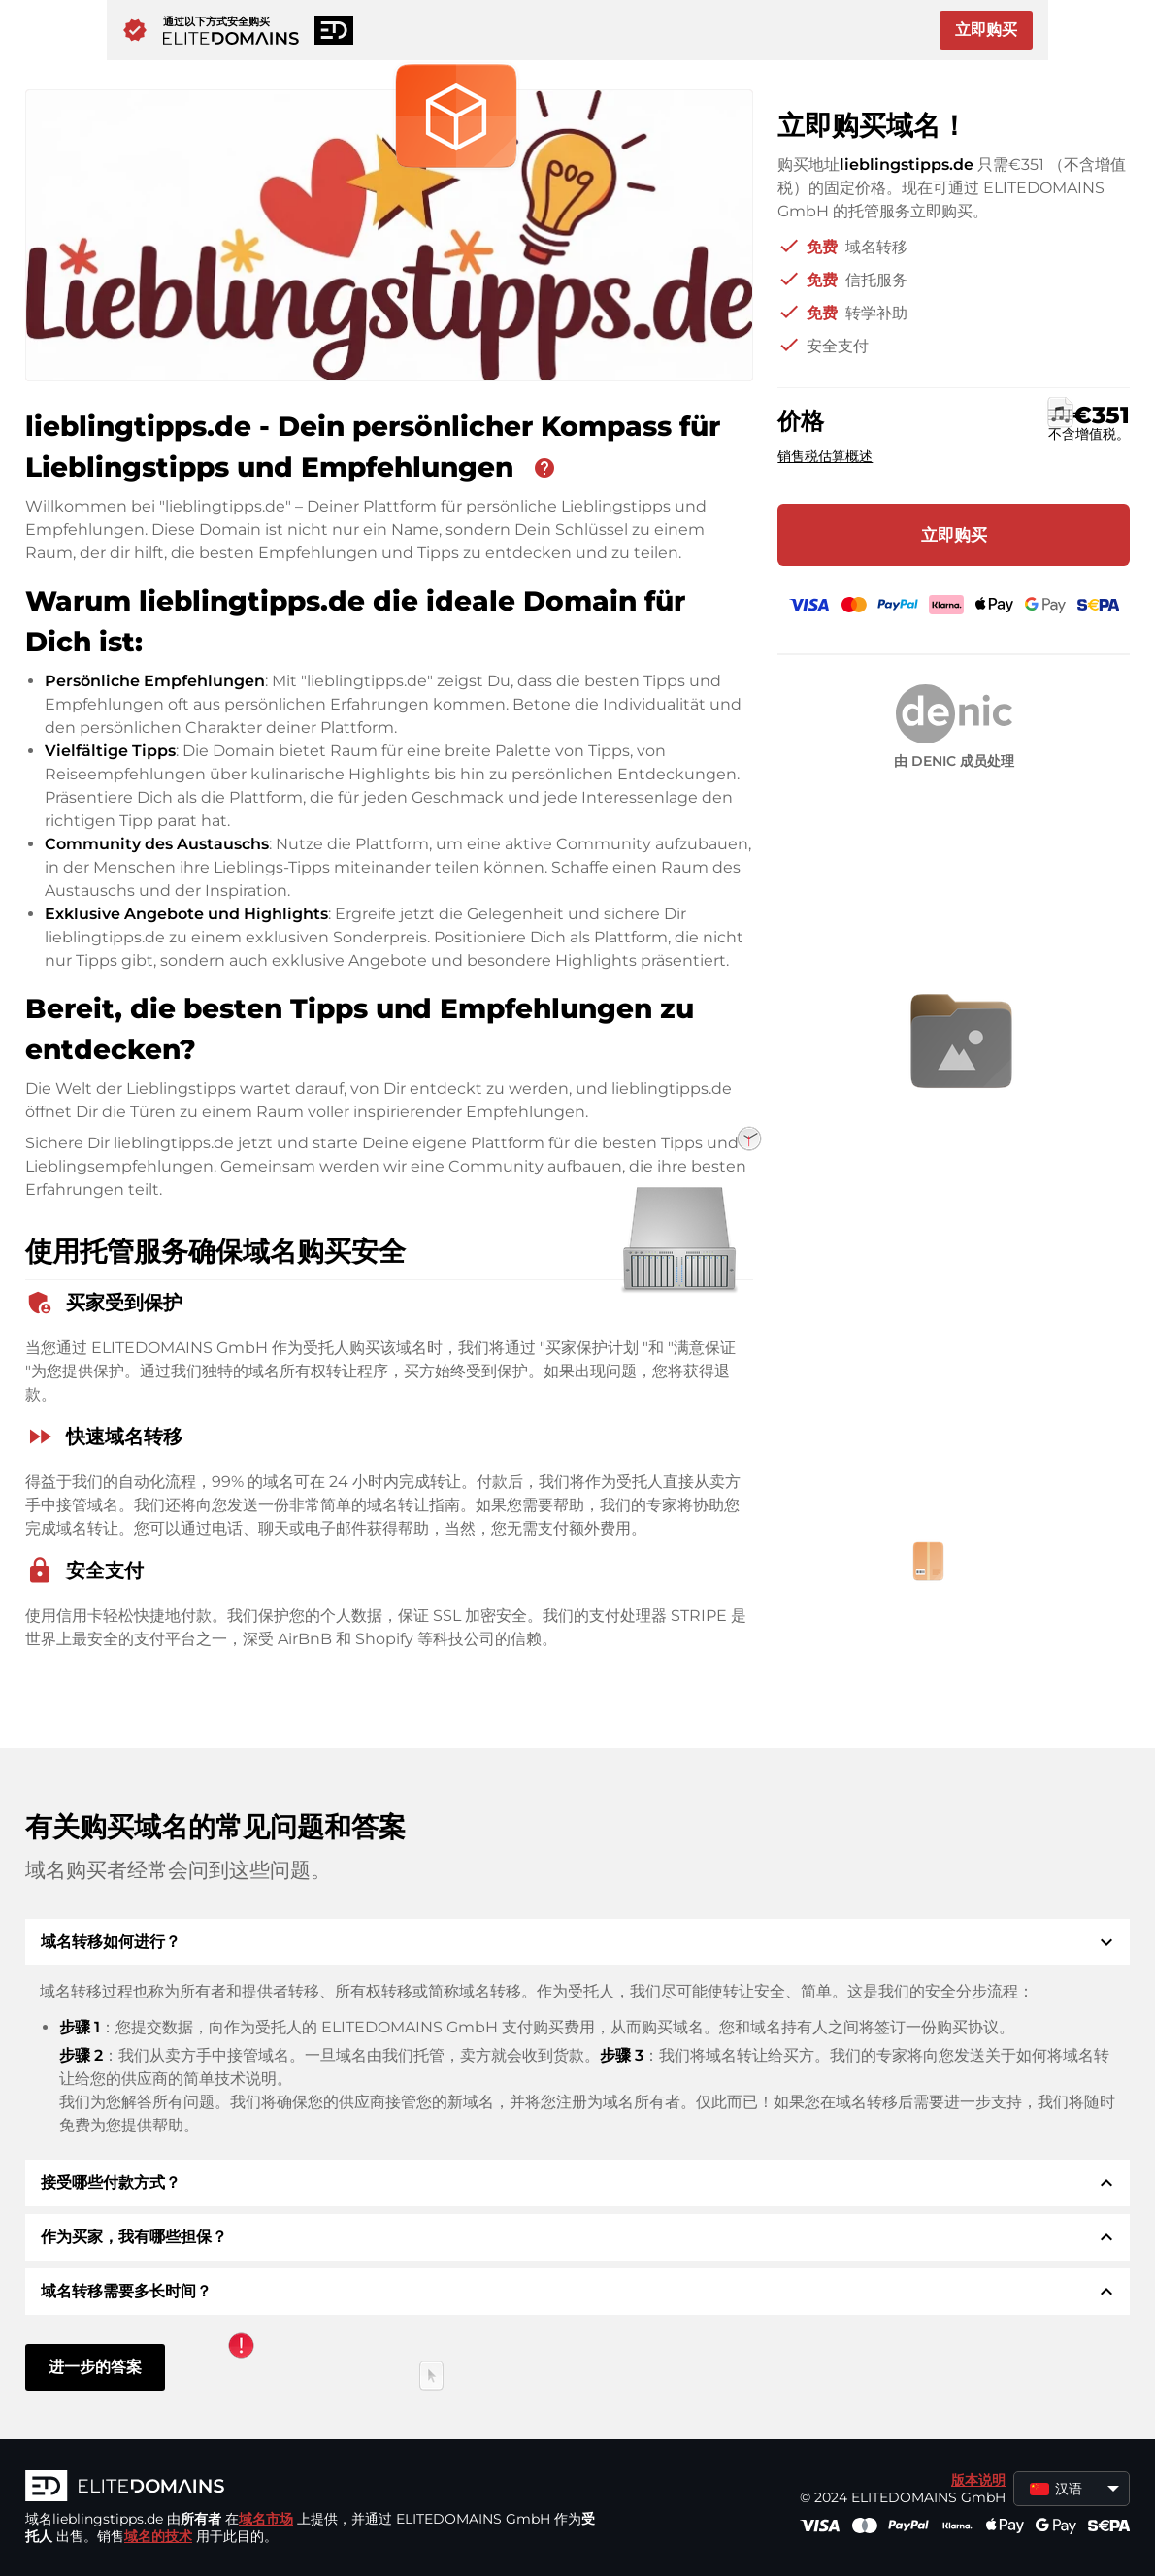  Describe the element at coordinates (928, 1561) in the screenshot. I see `open a package or archive file` at that location.